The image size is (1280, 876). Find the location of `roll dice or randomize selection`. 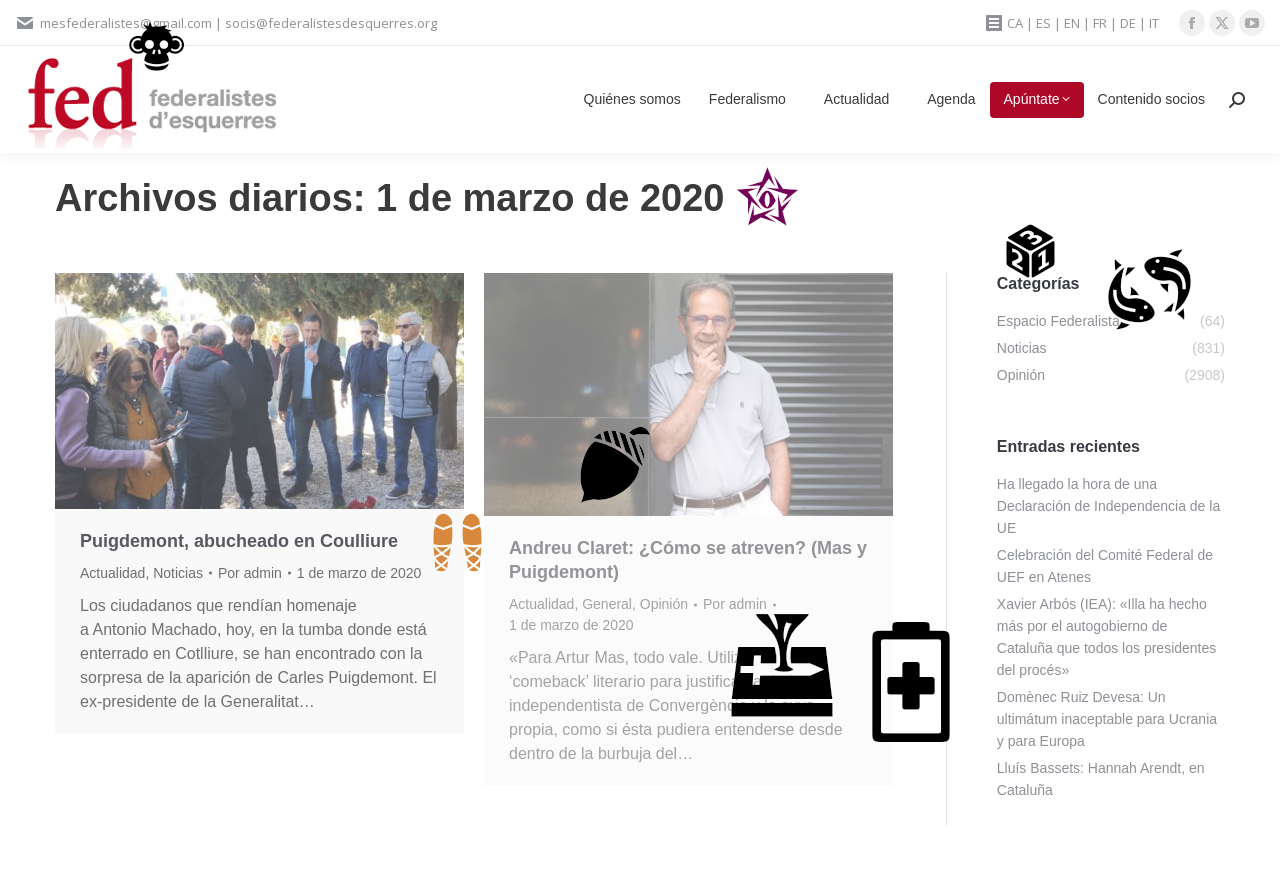

roll dice or randomize selection is located at coordinates (1030, 251).